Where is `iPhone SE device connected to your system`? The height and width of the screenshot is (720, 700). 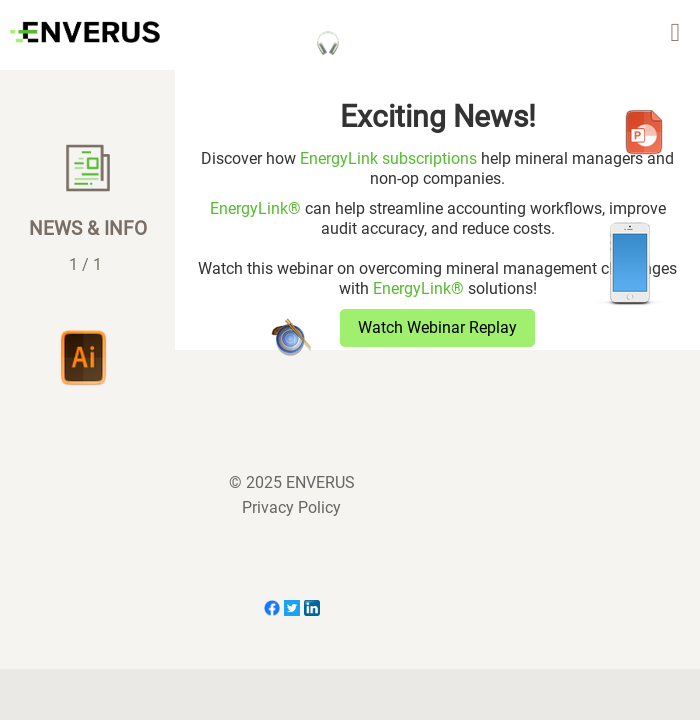 iPhone SE device connected to your system is located at coordinates (630, 264).